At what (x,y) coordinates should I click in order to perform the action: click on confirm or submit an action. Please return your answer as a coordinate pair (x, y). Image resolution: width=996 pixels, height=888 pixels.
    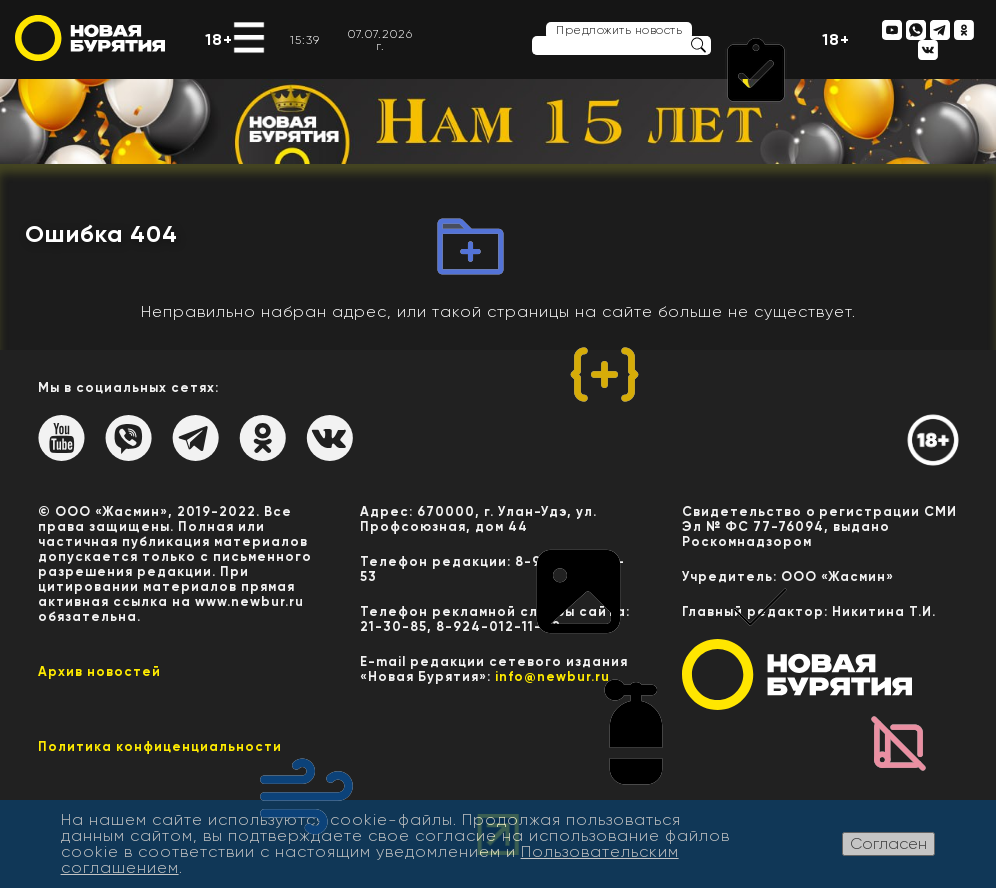
    Looking at the image, I should click on (759, 605).